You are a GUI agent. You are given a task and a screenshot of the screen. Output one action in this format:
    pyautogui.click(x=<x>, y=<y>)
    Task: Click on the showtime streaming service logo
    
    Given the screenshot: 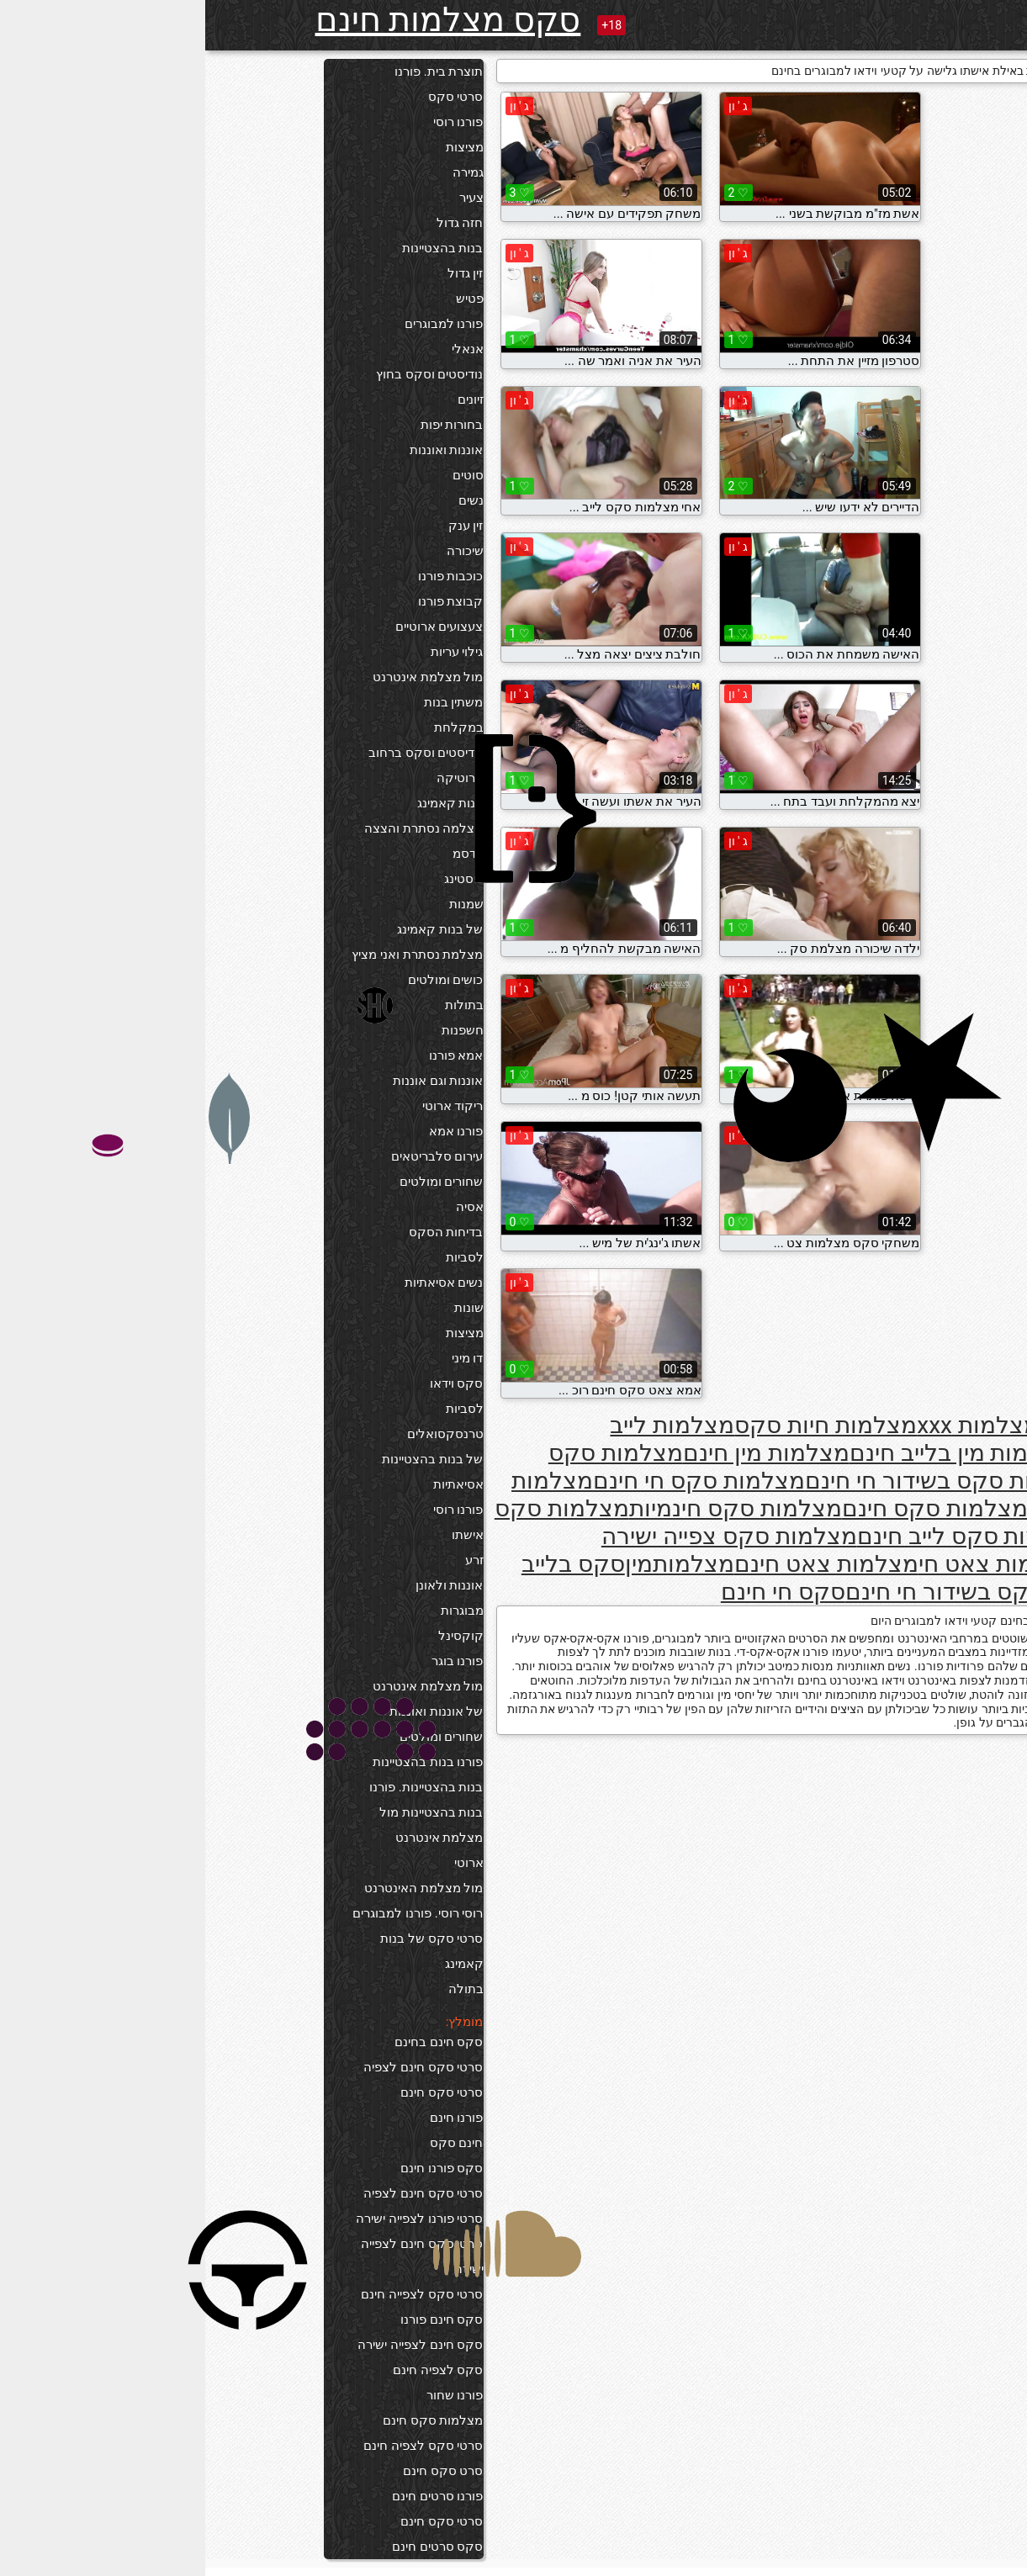 What is the action you would take?
    pyautogui.click(x=374, y=1005)
    